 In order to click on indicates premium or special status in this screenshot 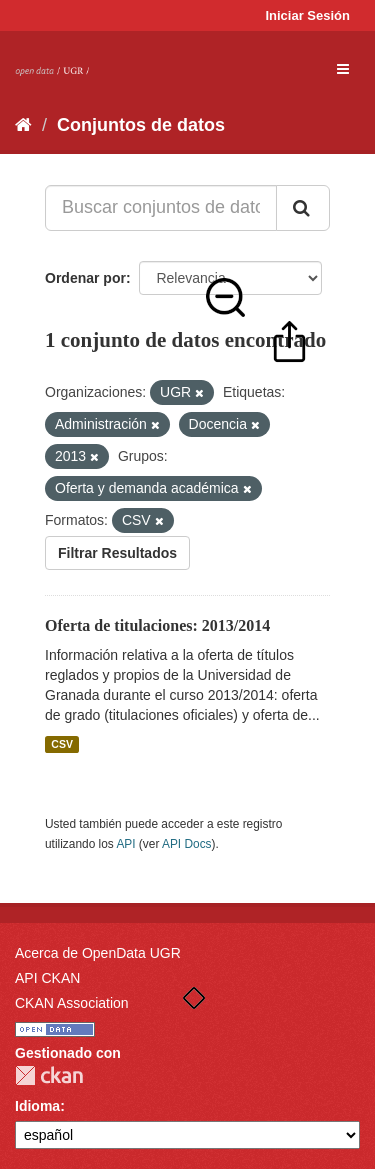, I will do `click(194, 998)`.